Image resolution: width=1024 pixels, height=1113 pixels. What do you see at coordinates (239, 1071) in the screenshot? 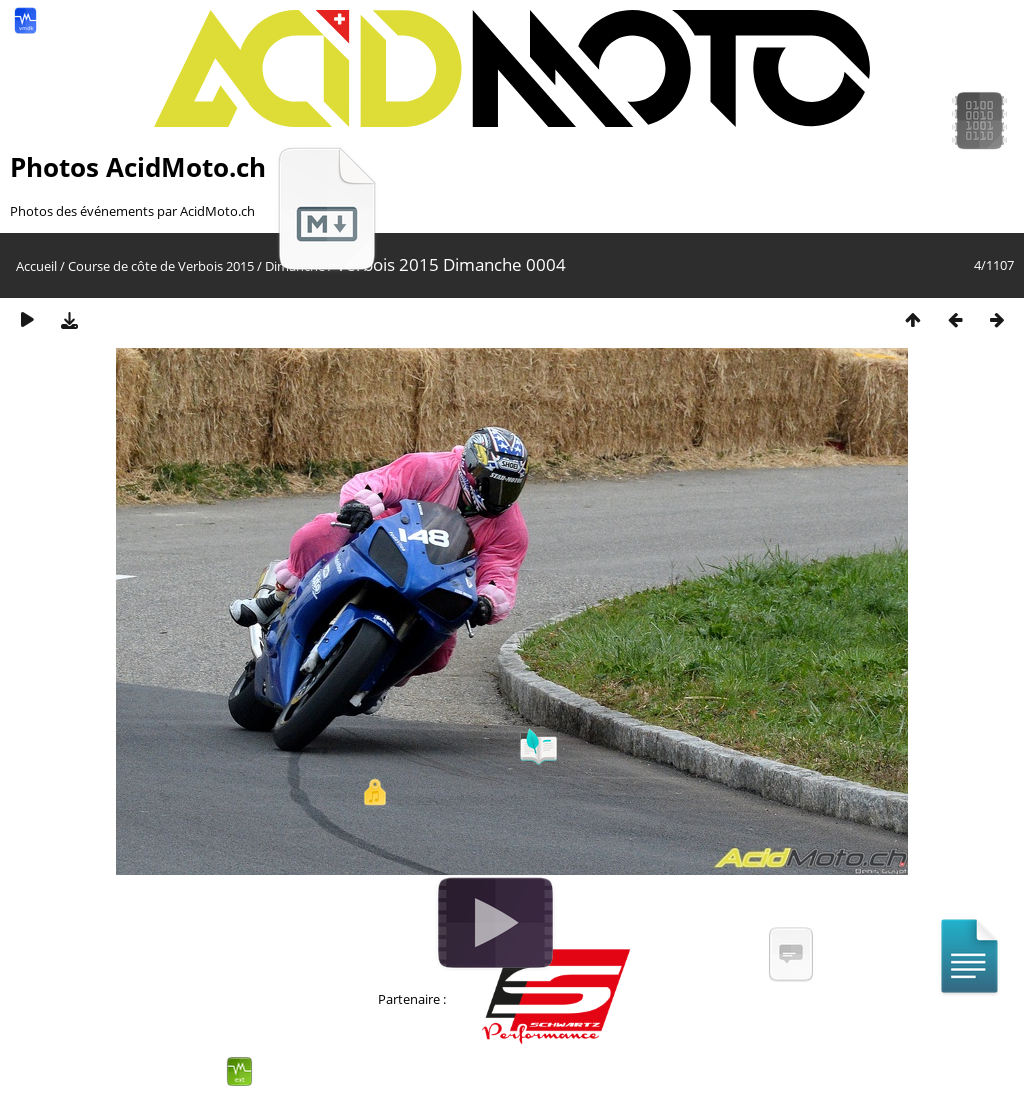
I see `virtualbox extension pack file` at bounding box center [239, 1071].